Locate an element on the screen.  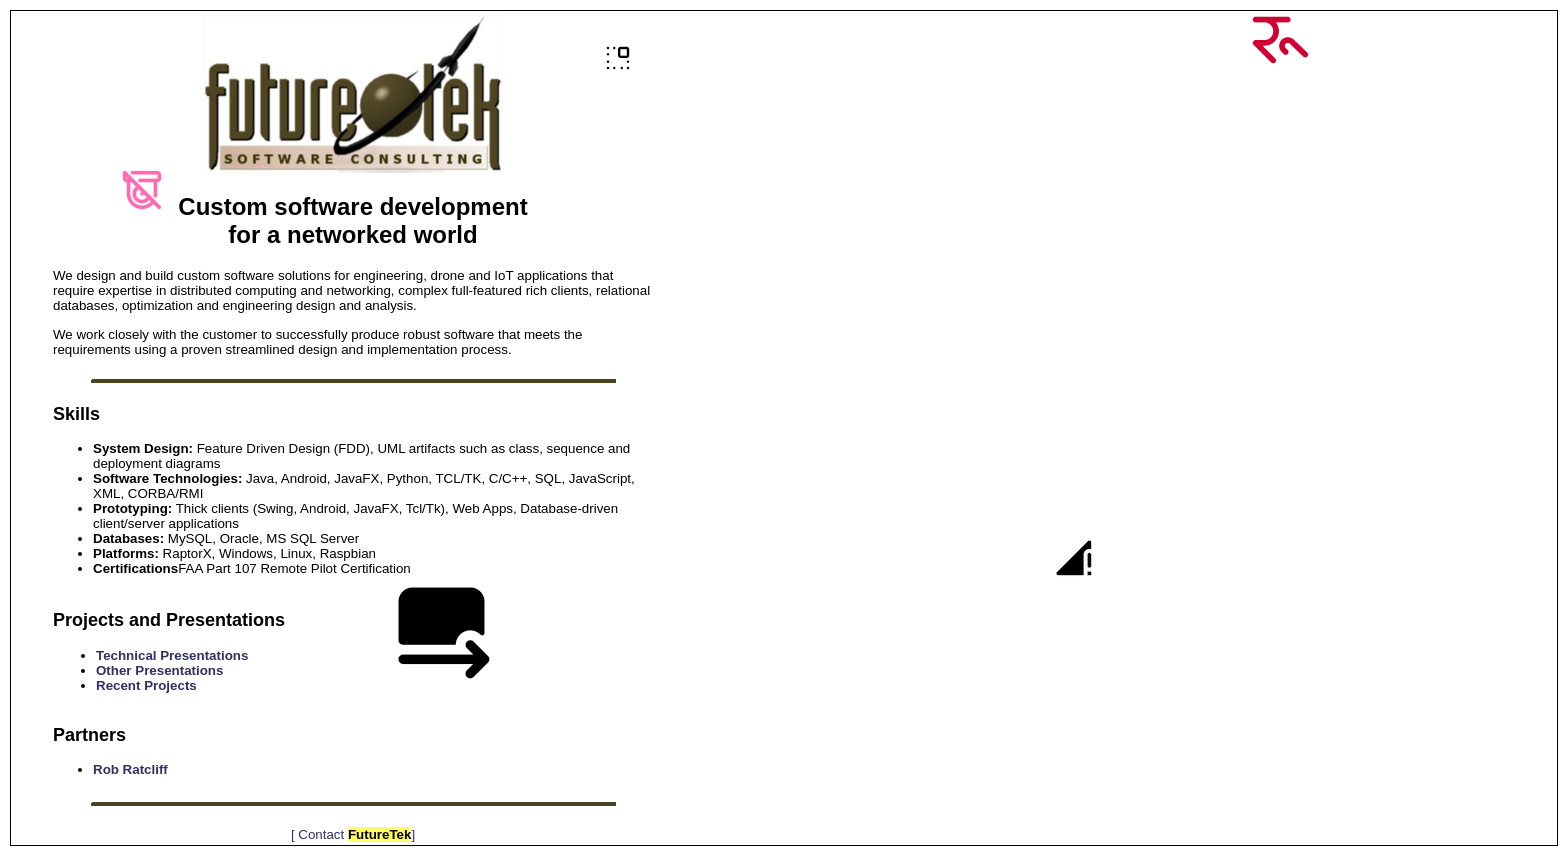
cctv camera is disabled or offline is located at coordinates (142, 190).